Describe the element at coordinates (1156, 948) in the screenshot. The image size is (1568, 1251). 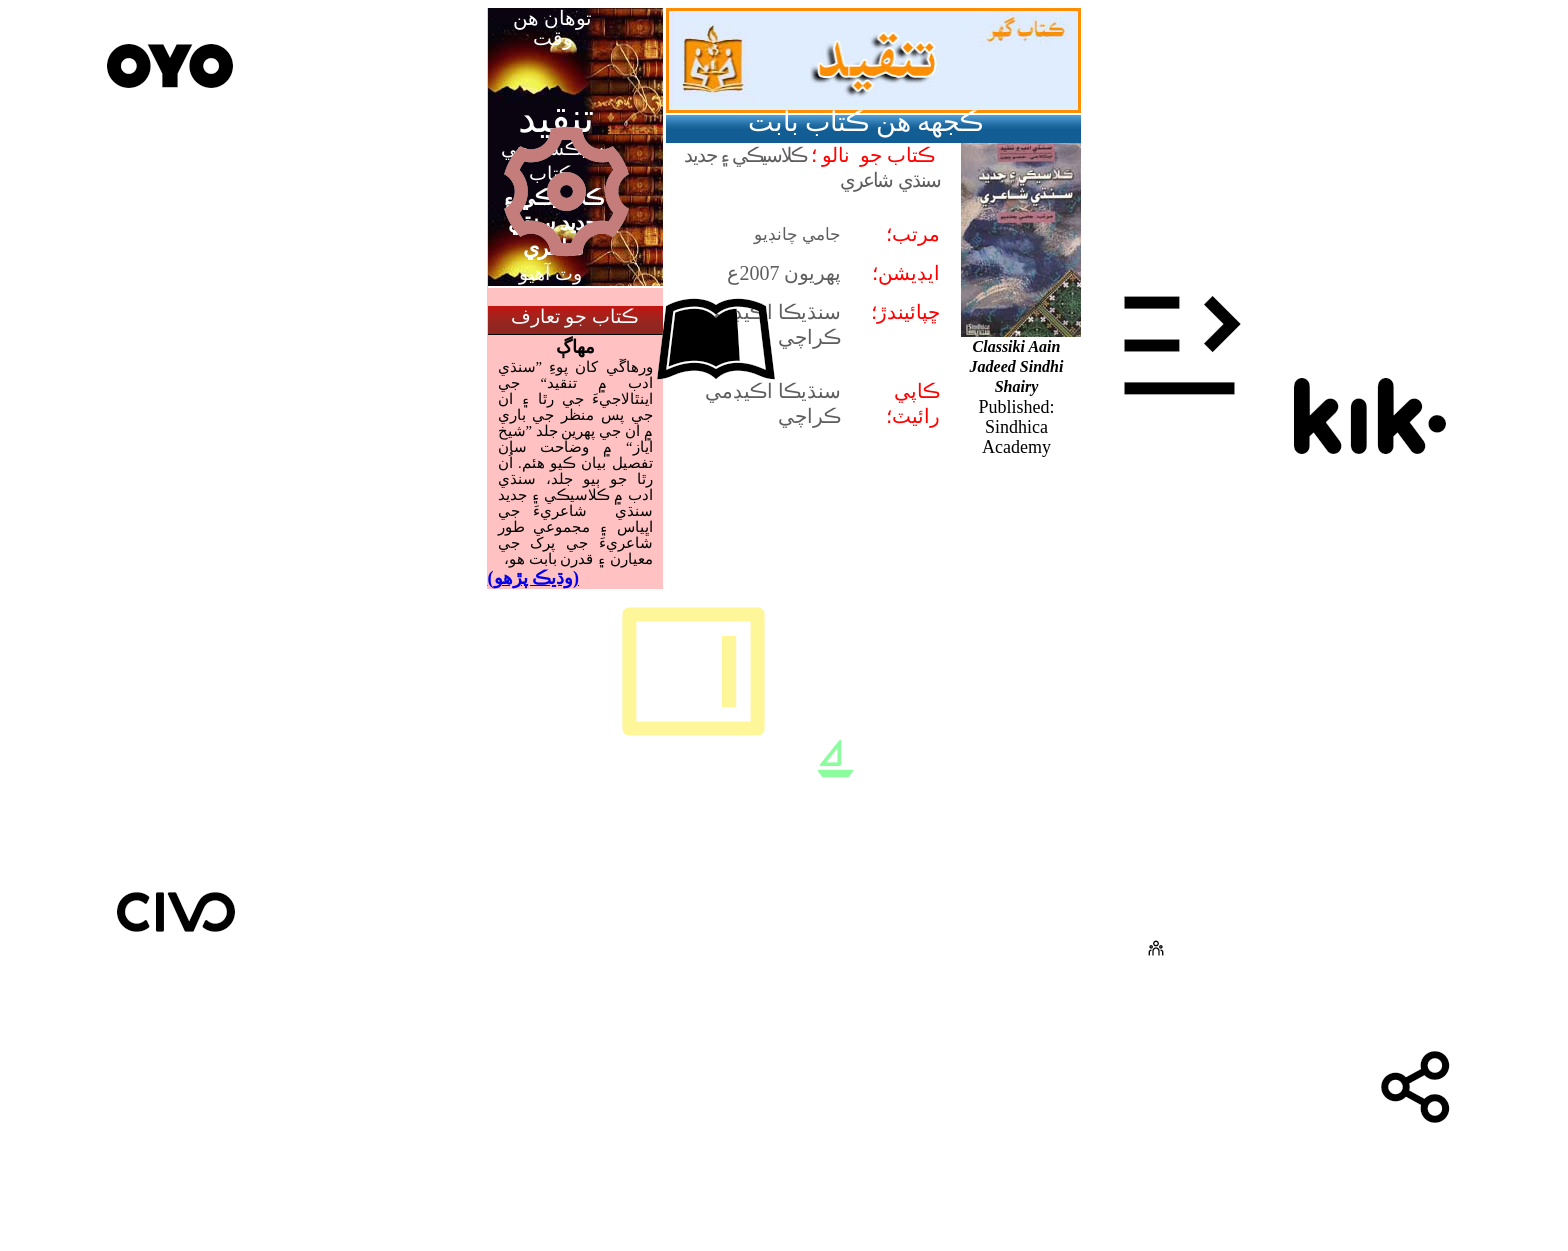
I see `view team members` at that location.